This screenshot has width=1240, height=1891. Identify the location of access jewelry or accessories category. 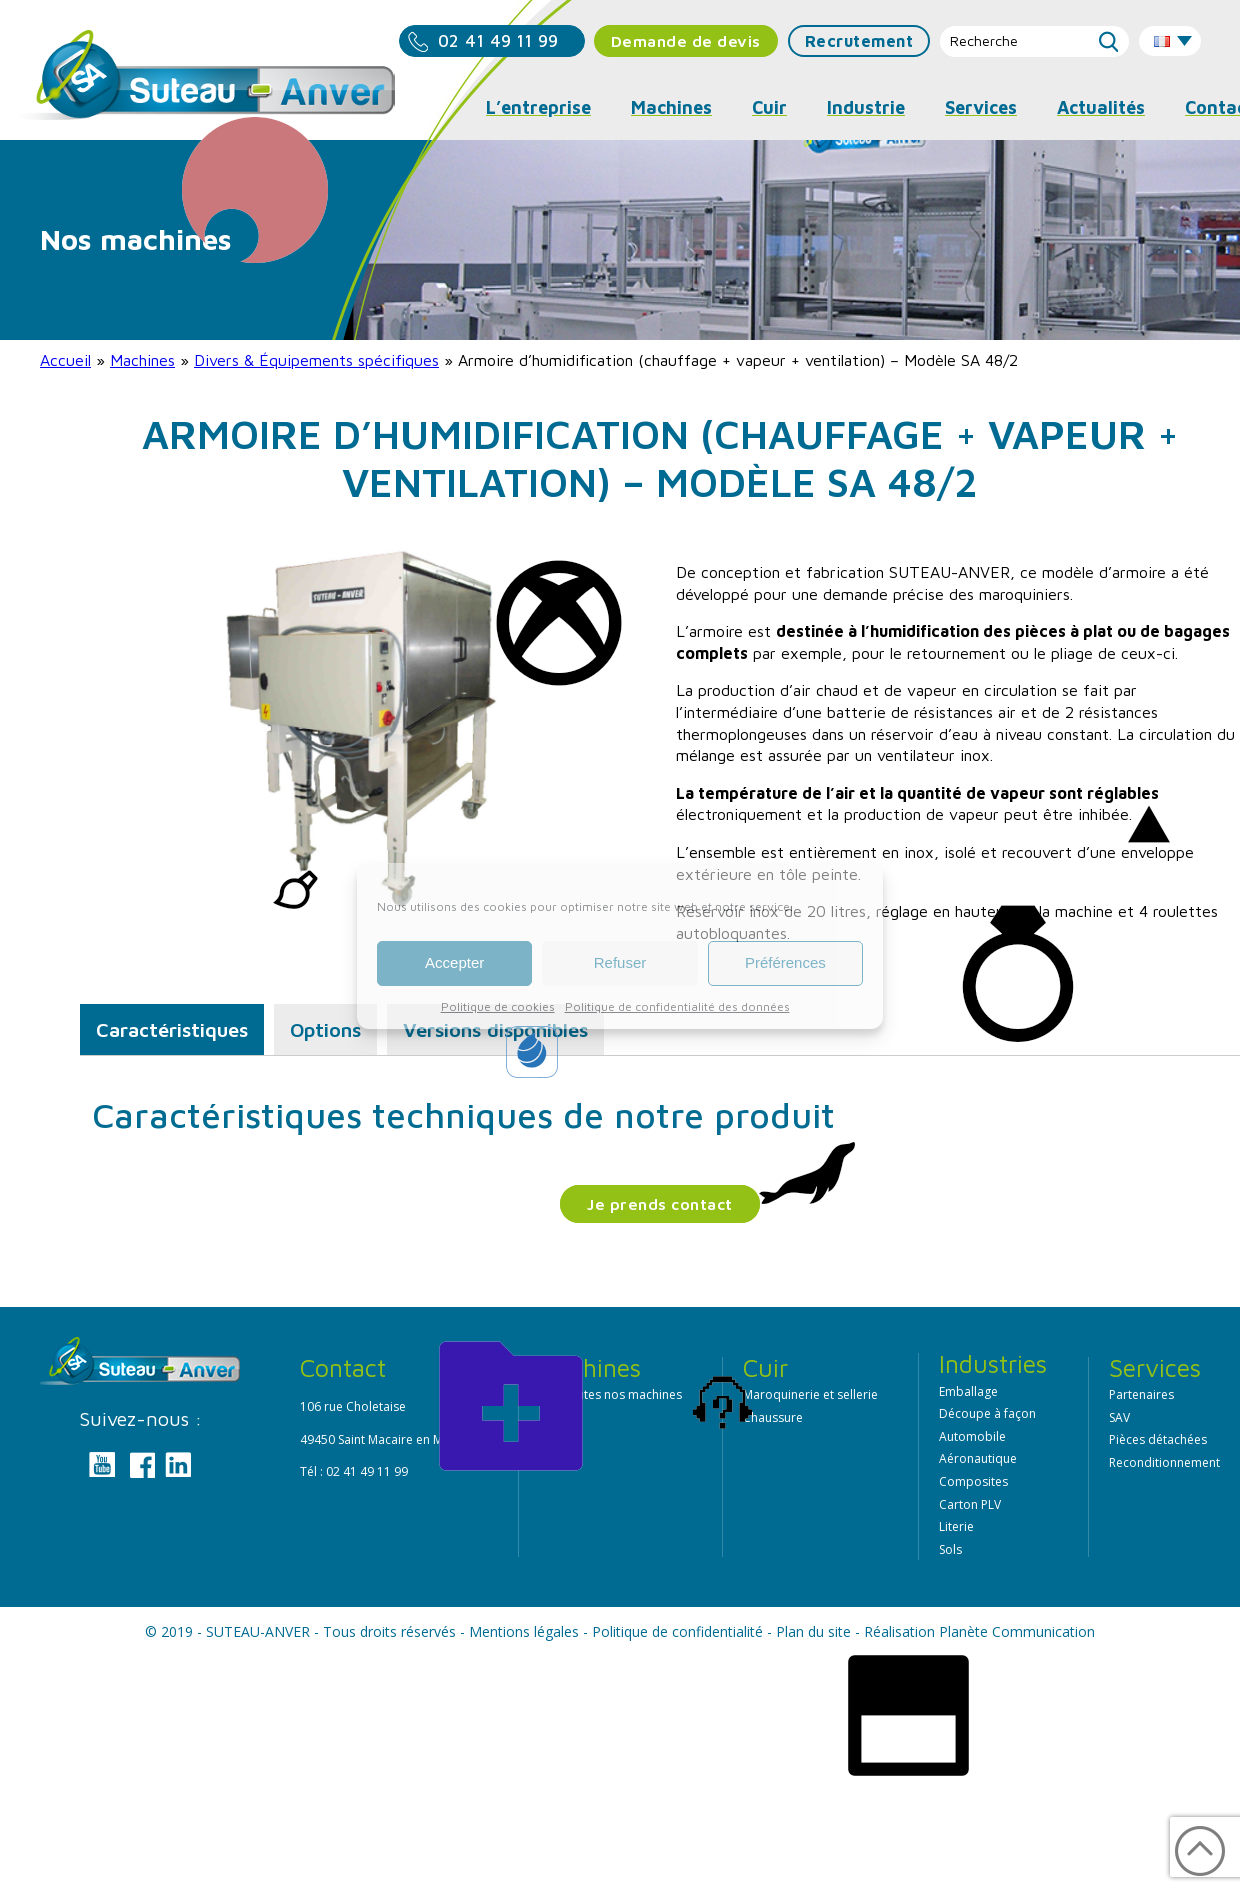
(1018, 977).